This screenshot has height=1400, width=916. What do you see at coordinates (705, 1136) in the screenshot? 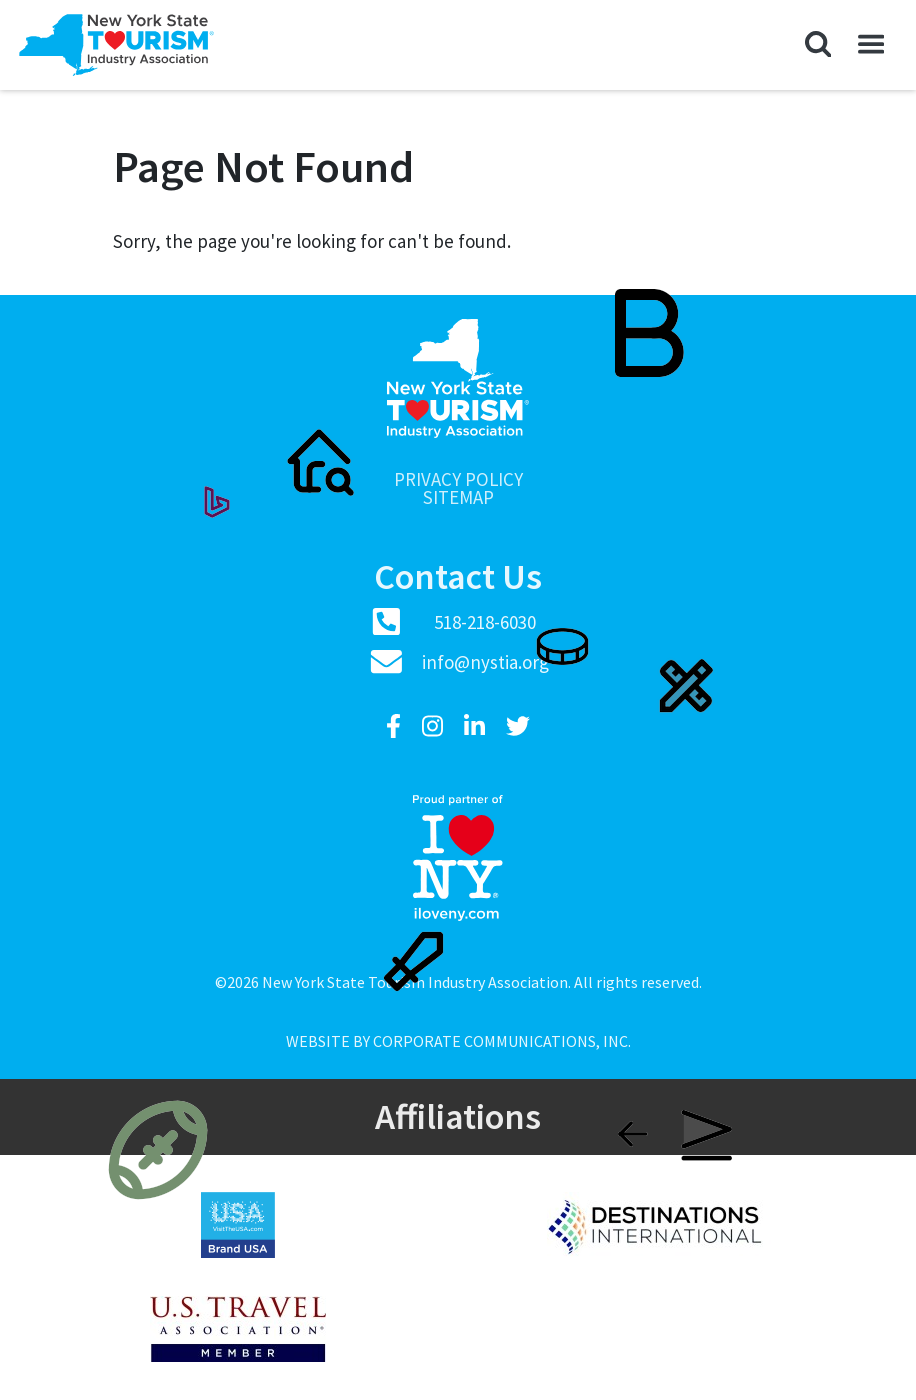
I see `apply a "greater than or equal to" filter condition` at bounding box center [705, 1136].